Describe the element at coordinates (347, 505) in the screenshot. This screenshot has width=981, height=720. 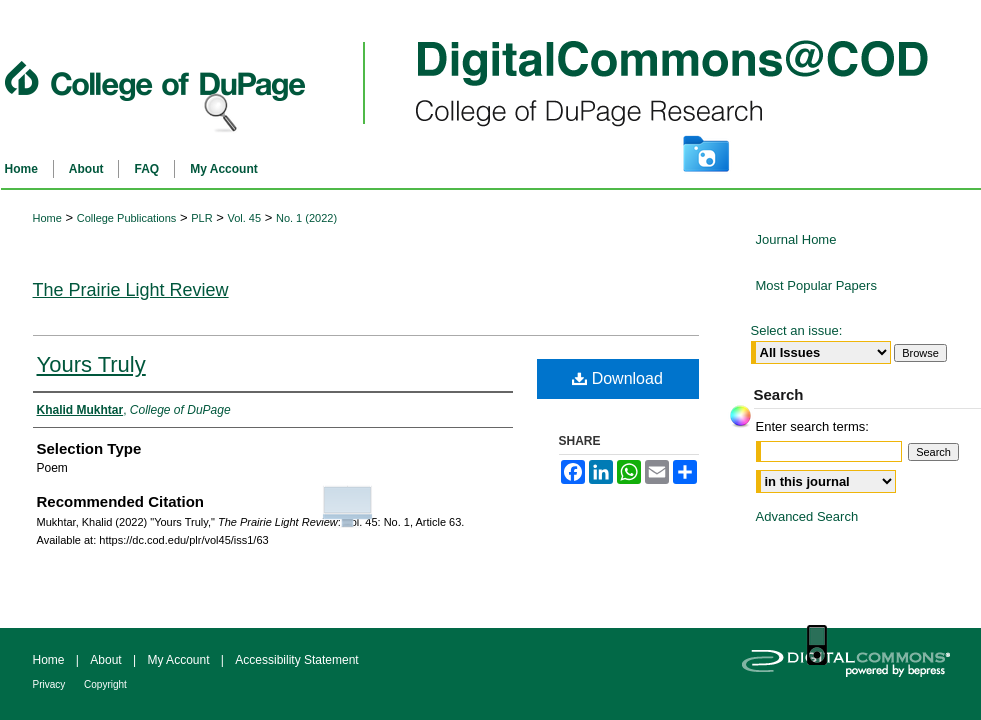
I see `represents this mac in system preferences or finder` at that location.